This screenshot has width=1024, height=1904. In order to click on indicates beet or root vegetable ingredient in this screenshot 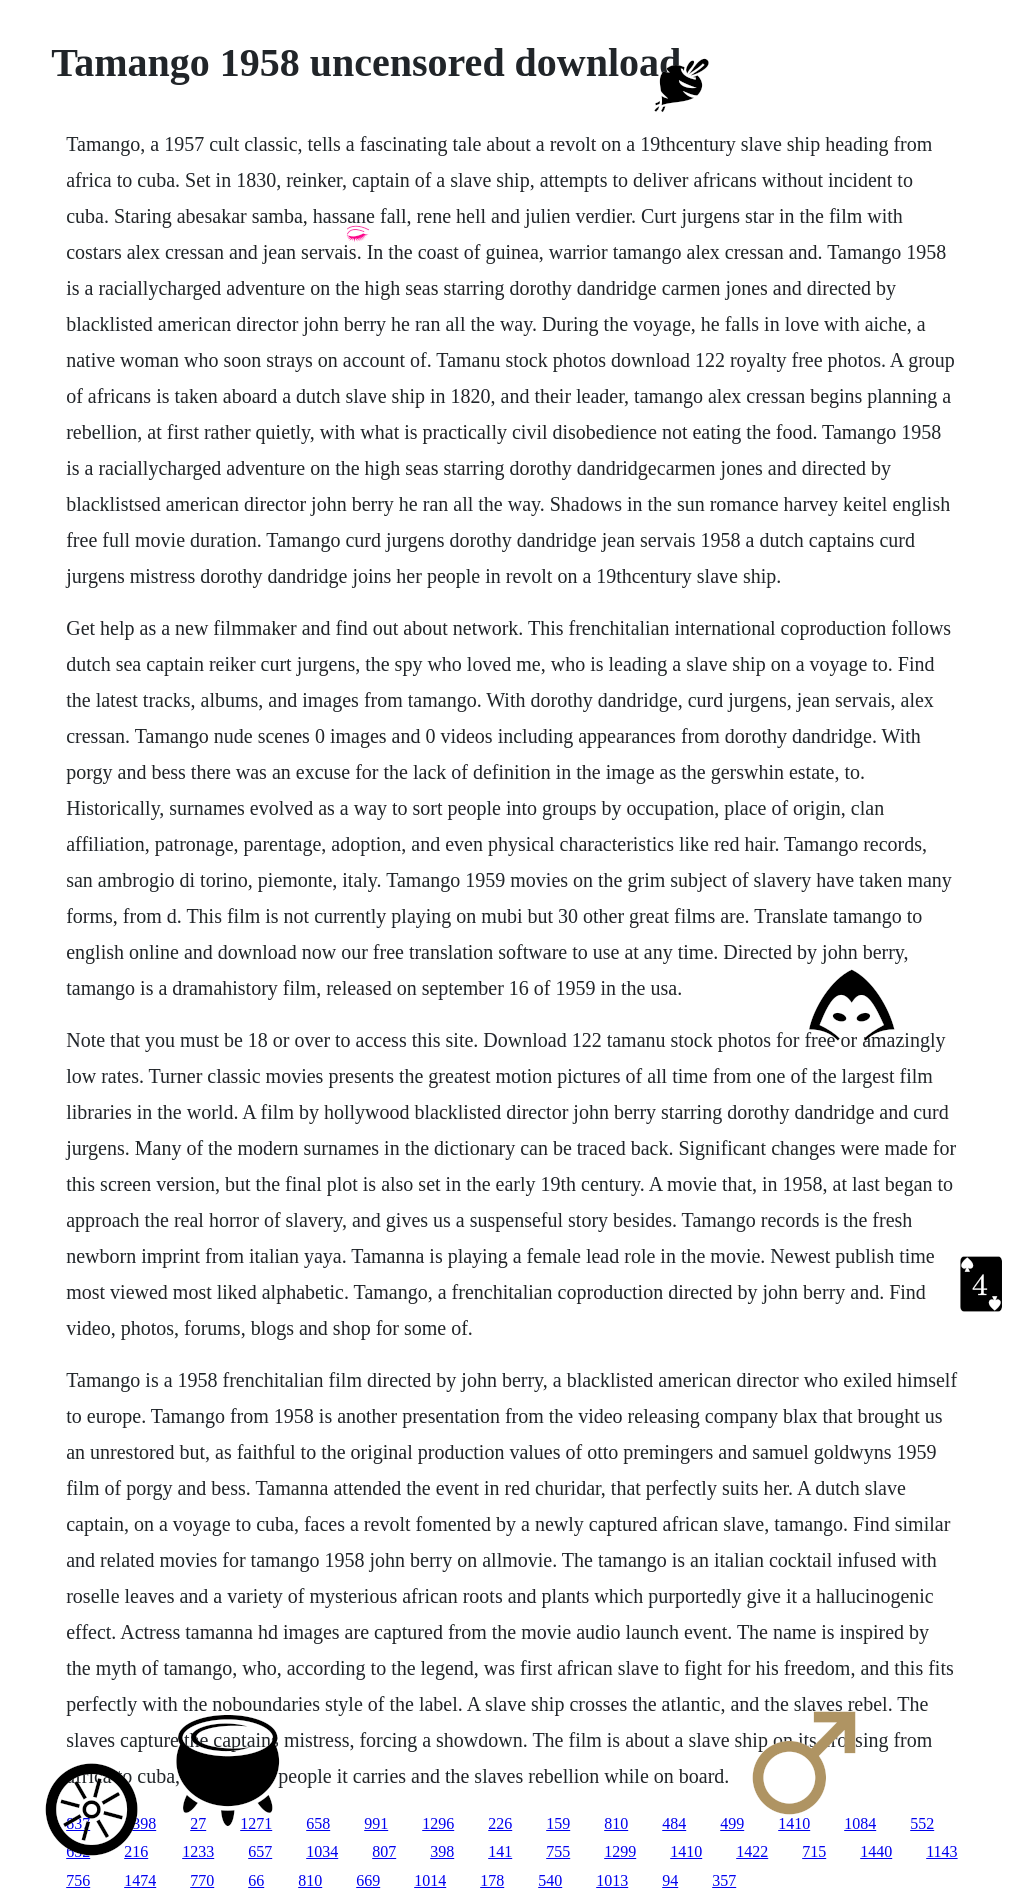, I will do `click(681, 85)`.